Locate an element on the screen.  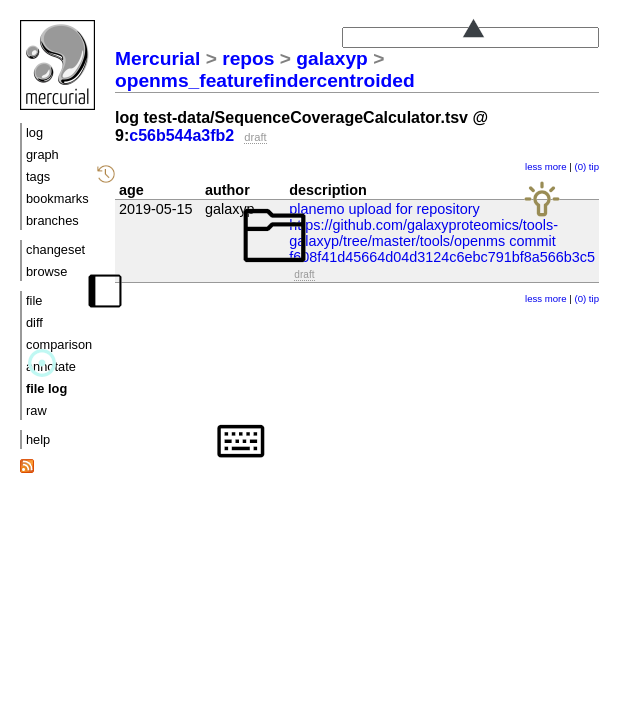
record keyboard input or keystrokes is located at coordinates (239, 443).